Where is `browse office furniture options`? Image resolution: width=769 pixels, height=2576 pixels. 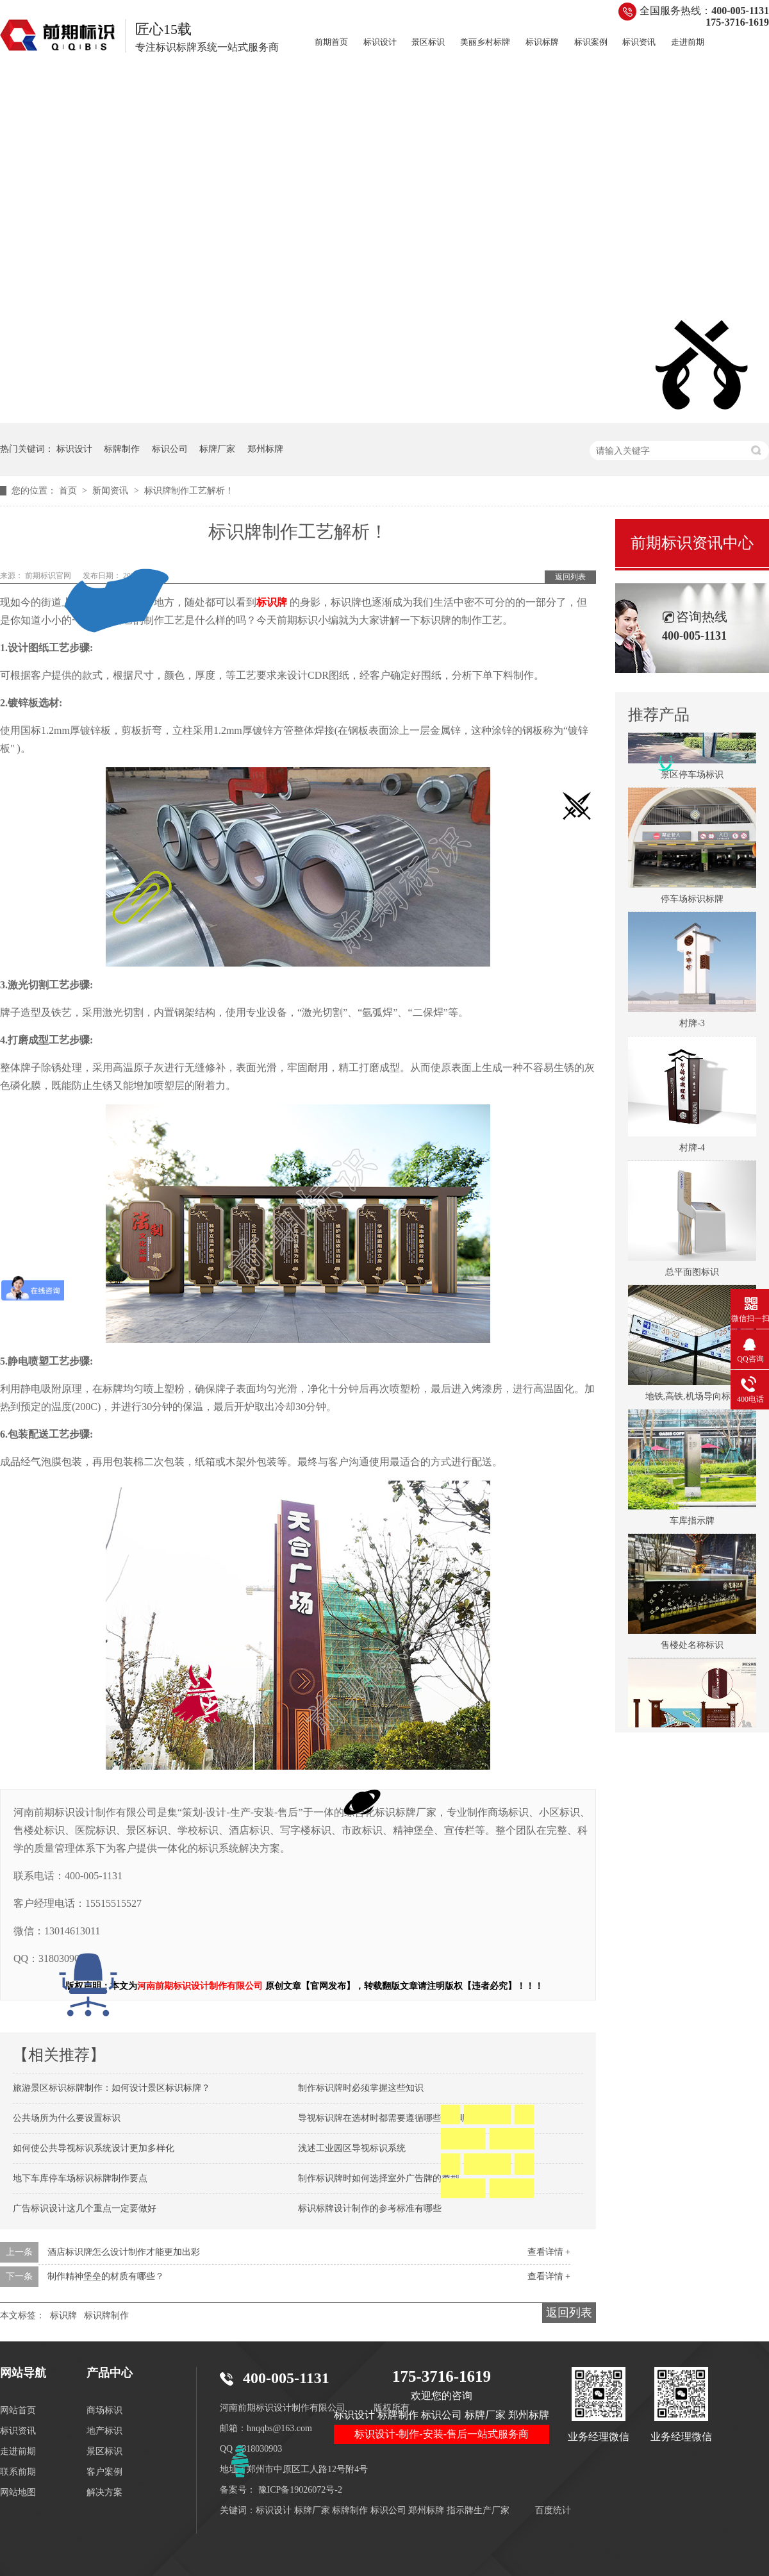
browse office furniture options is located at coordinates (88, 1984).